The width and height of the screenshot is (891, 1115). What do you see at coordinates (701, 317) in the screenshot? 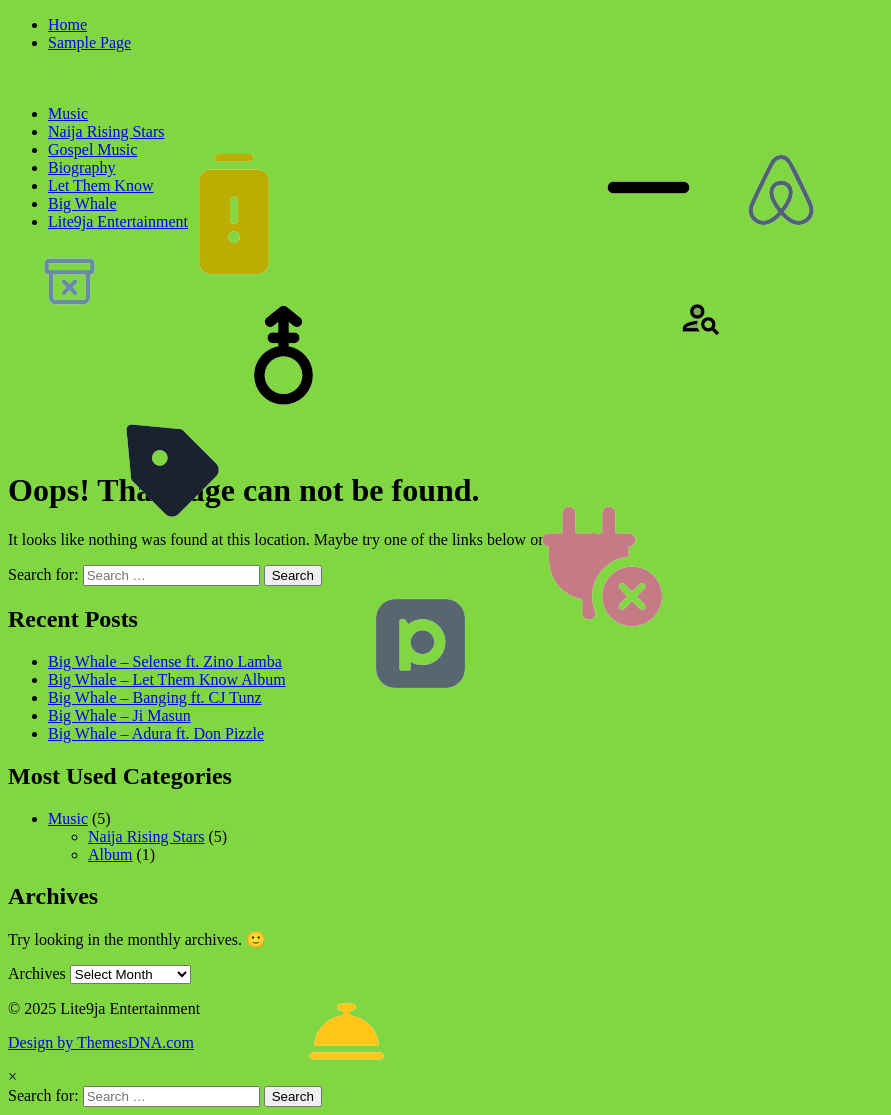
I see `search for a contact or user` at bounding box center [701, 317].